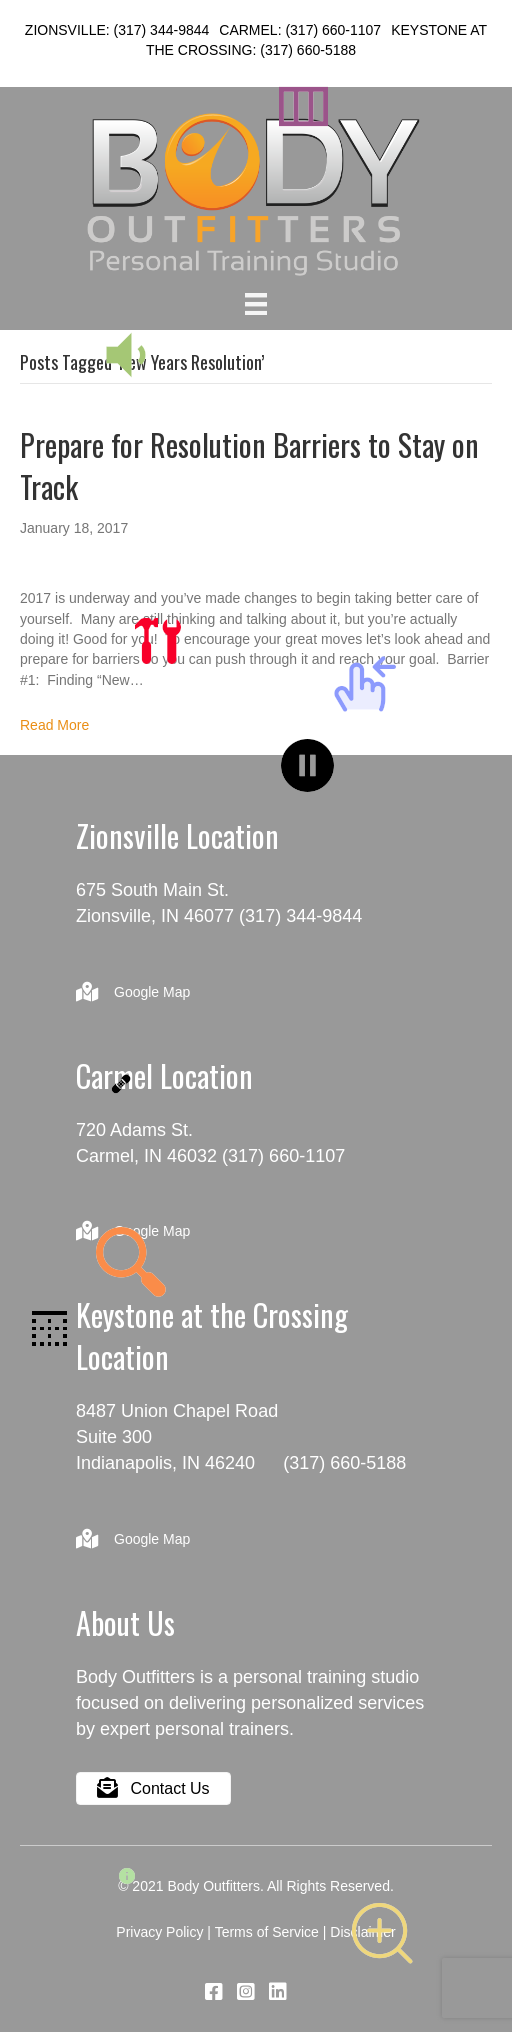  Describe the element at coordinates (303, 106) in the screenshot. I see `switch to column view layout` at that location.